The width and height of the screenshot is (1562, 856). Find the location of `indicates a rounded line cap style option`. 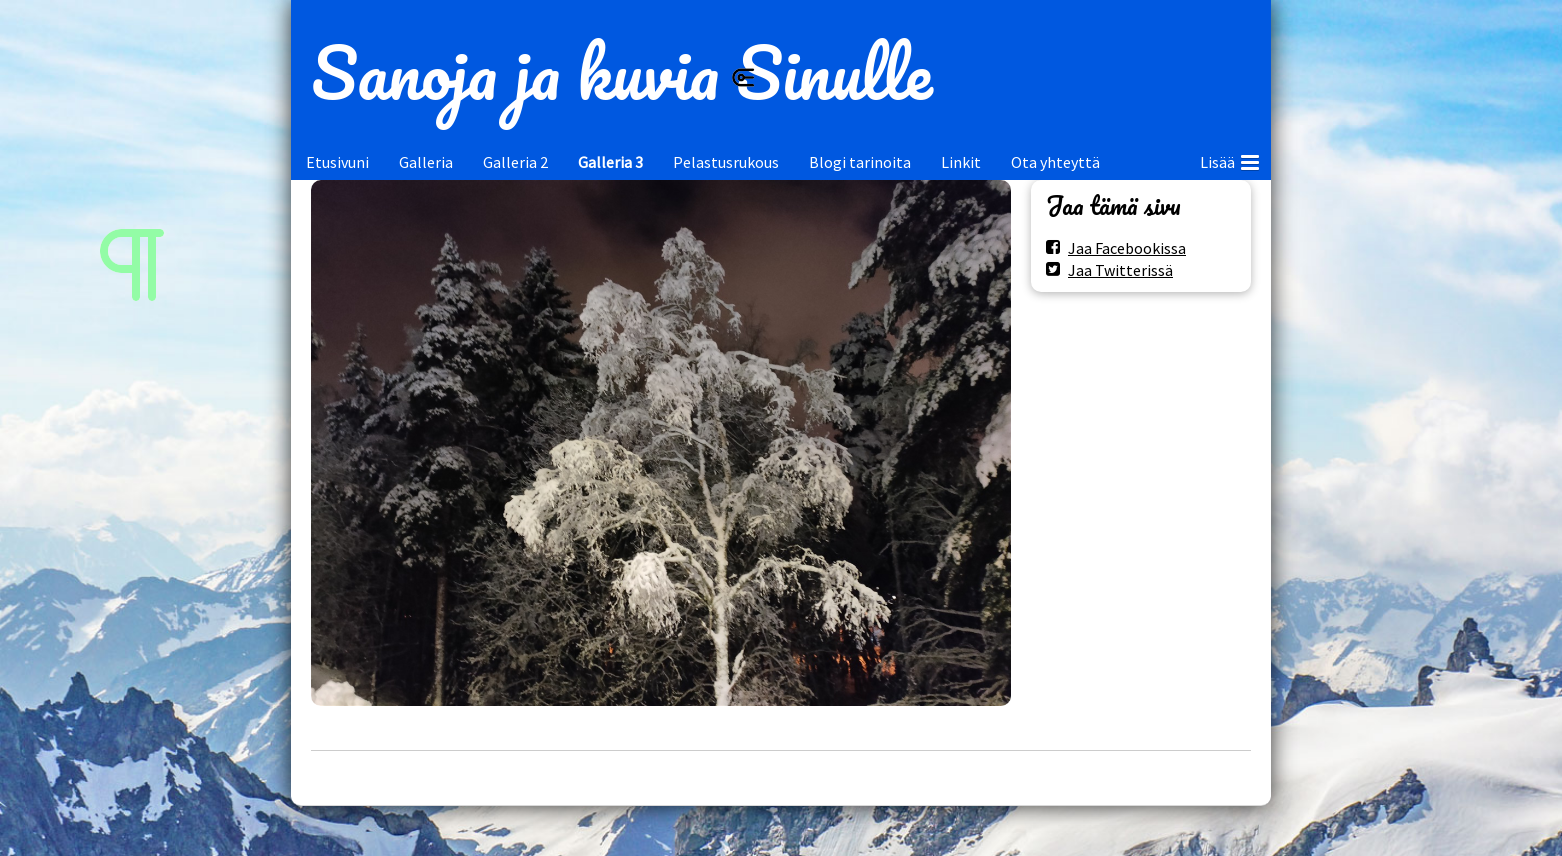

indicates a rounded line cap style option is located at coordinates (742, 77).